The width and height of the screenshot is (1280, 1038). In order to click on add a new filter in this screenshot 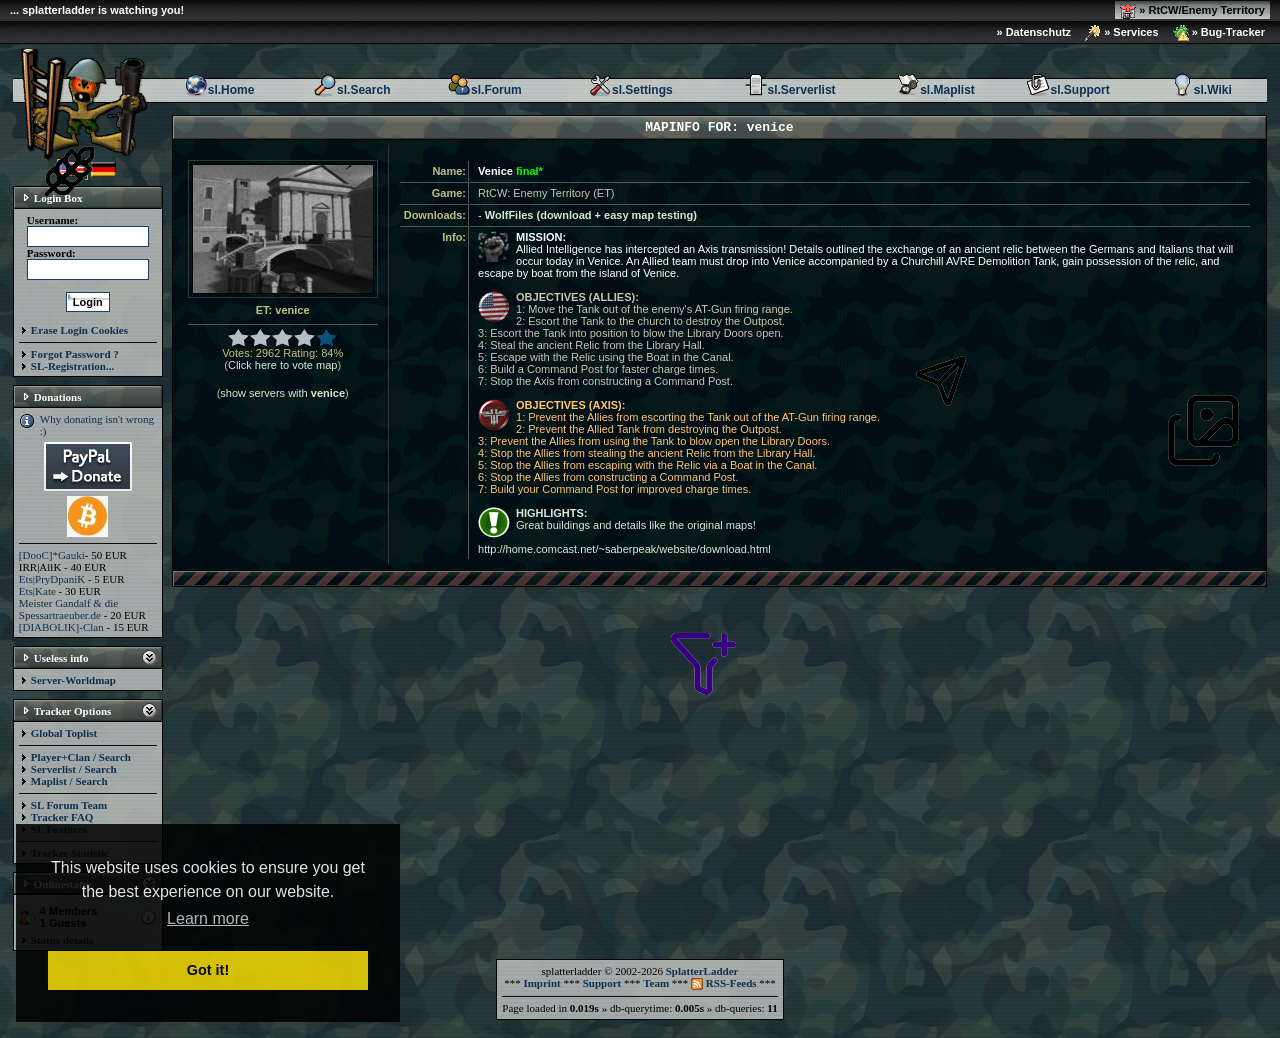, I will do `click(703, 662)`.